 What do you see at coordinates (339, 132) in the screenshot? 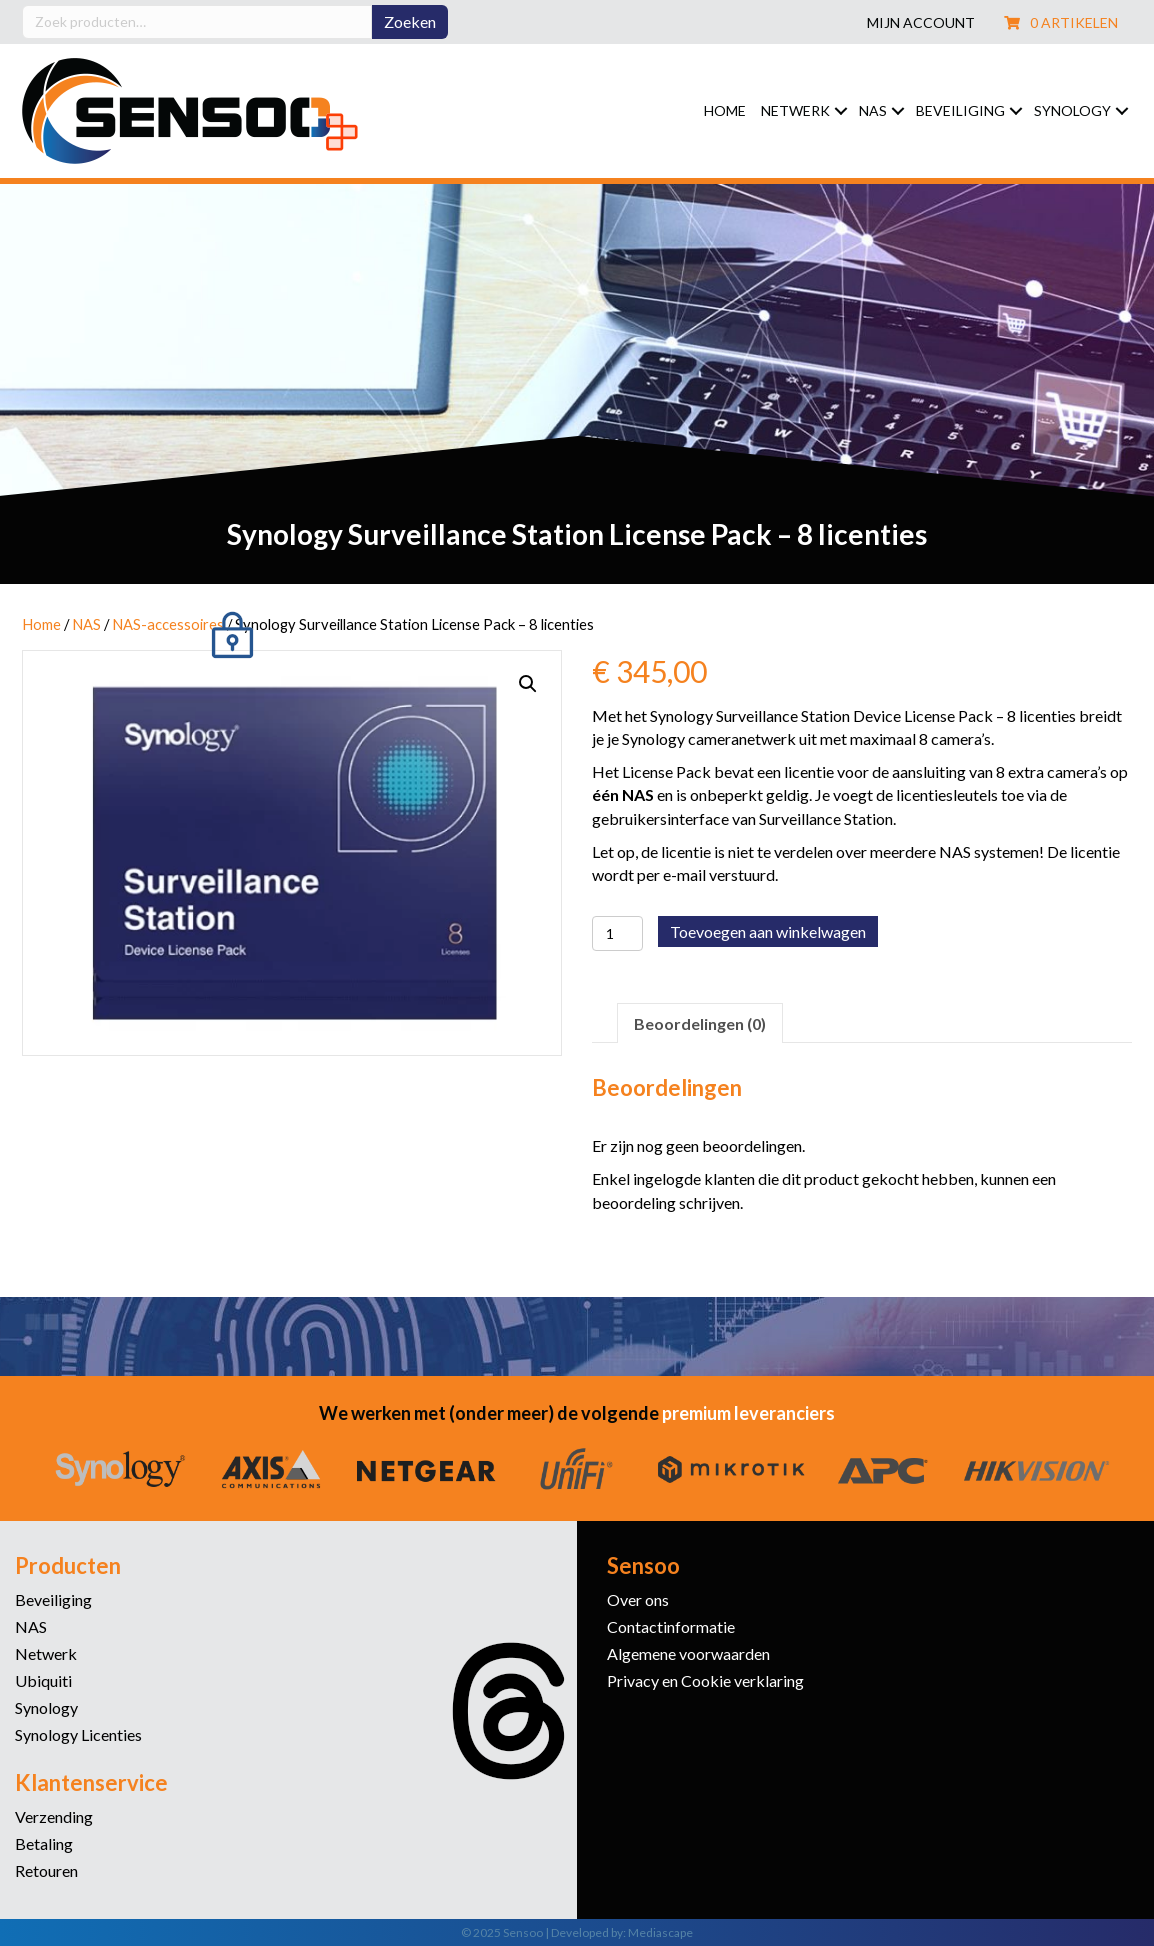
I see `open Replit coding environment` at bounding box center [339, 132].